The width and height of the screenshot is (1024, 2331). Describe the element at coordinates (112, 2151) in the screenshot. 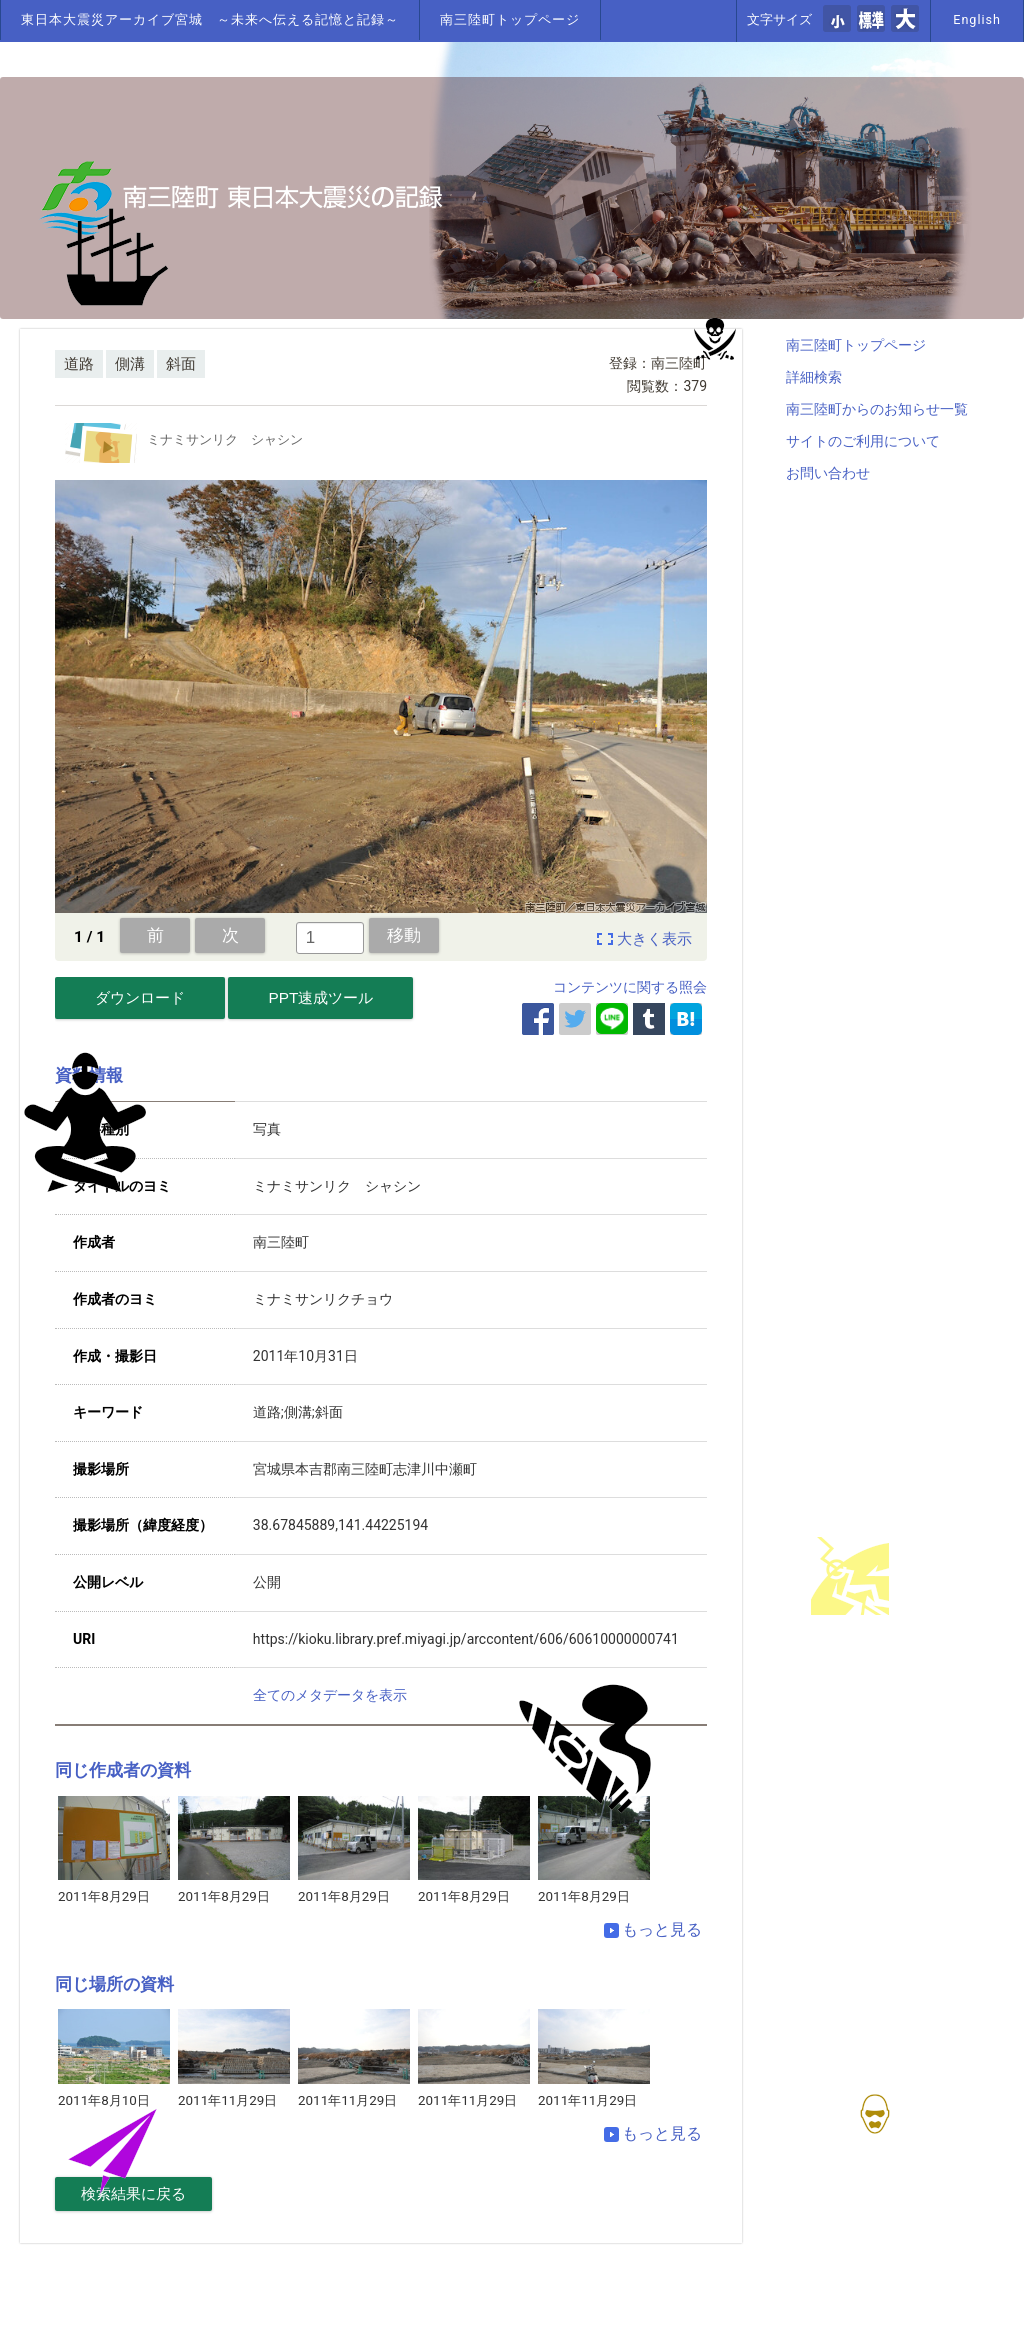

I see `send a message` at that location.